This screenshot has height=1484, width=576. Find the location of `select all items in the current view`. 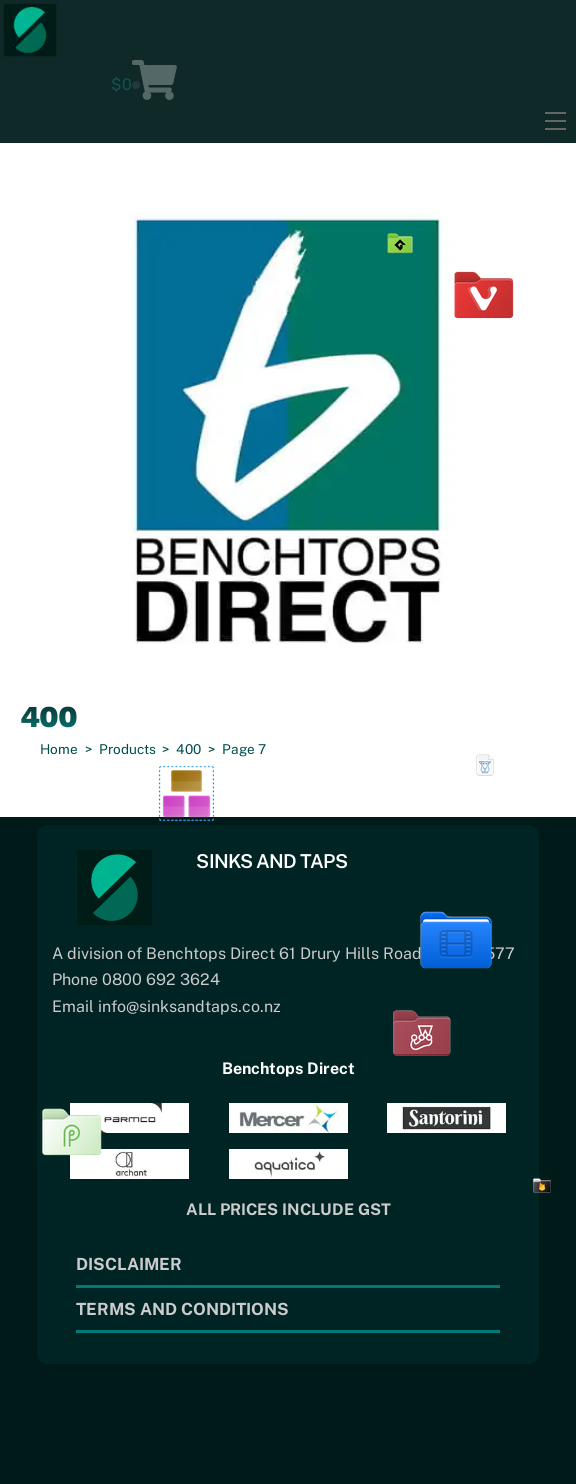

select all items in the current view is located at coordinates (186, 793).